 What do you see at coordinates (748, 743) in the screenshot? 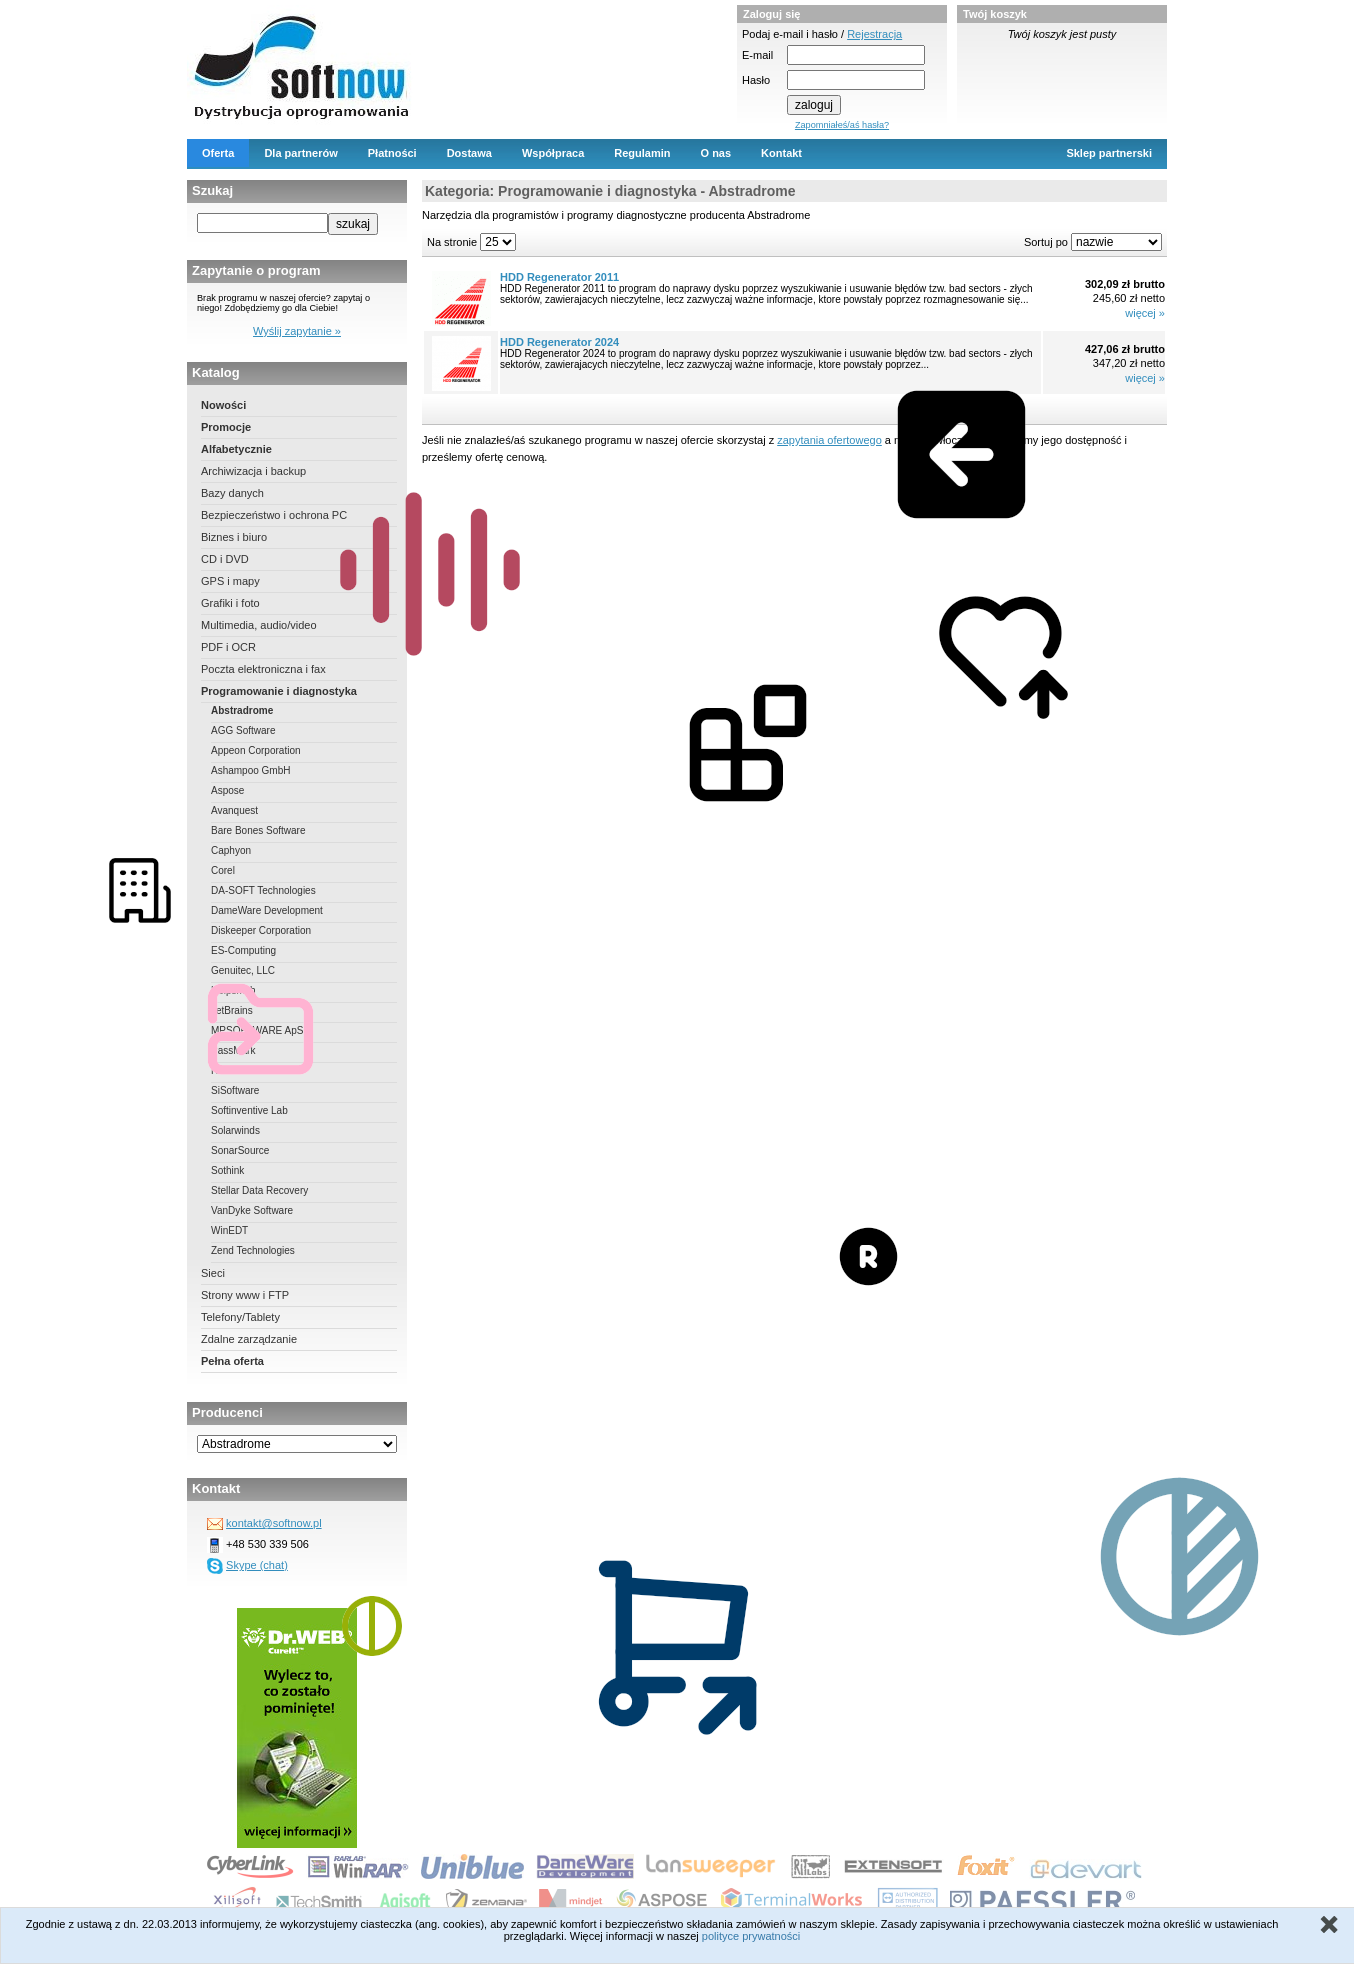
I see `access modular components or building blocks` at bounding box center [748, 743].